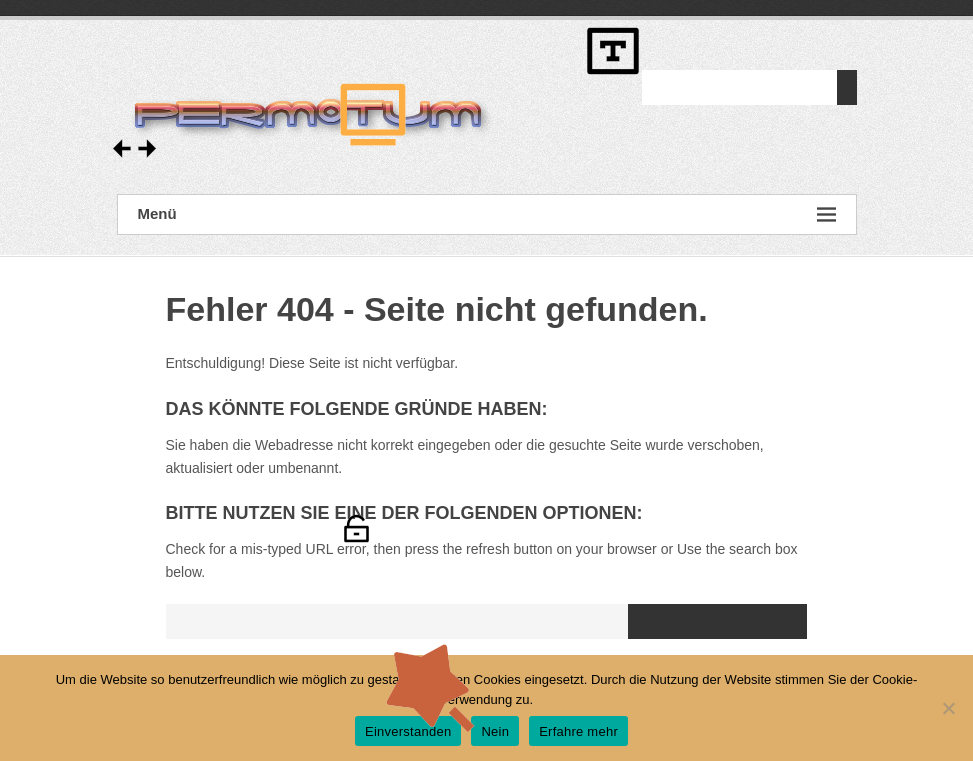 The width and height of the screenshot is (973, 761). I want to click on access tv or display settings, so click(373, 113).